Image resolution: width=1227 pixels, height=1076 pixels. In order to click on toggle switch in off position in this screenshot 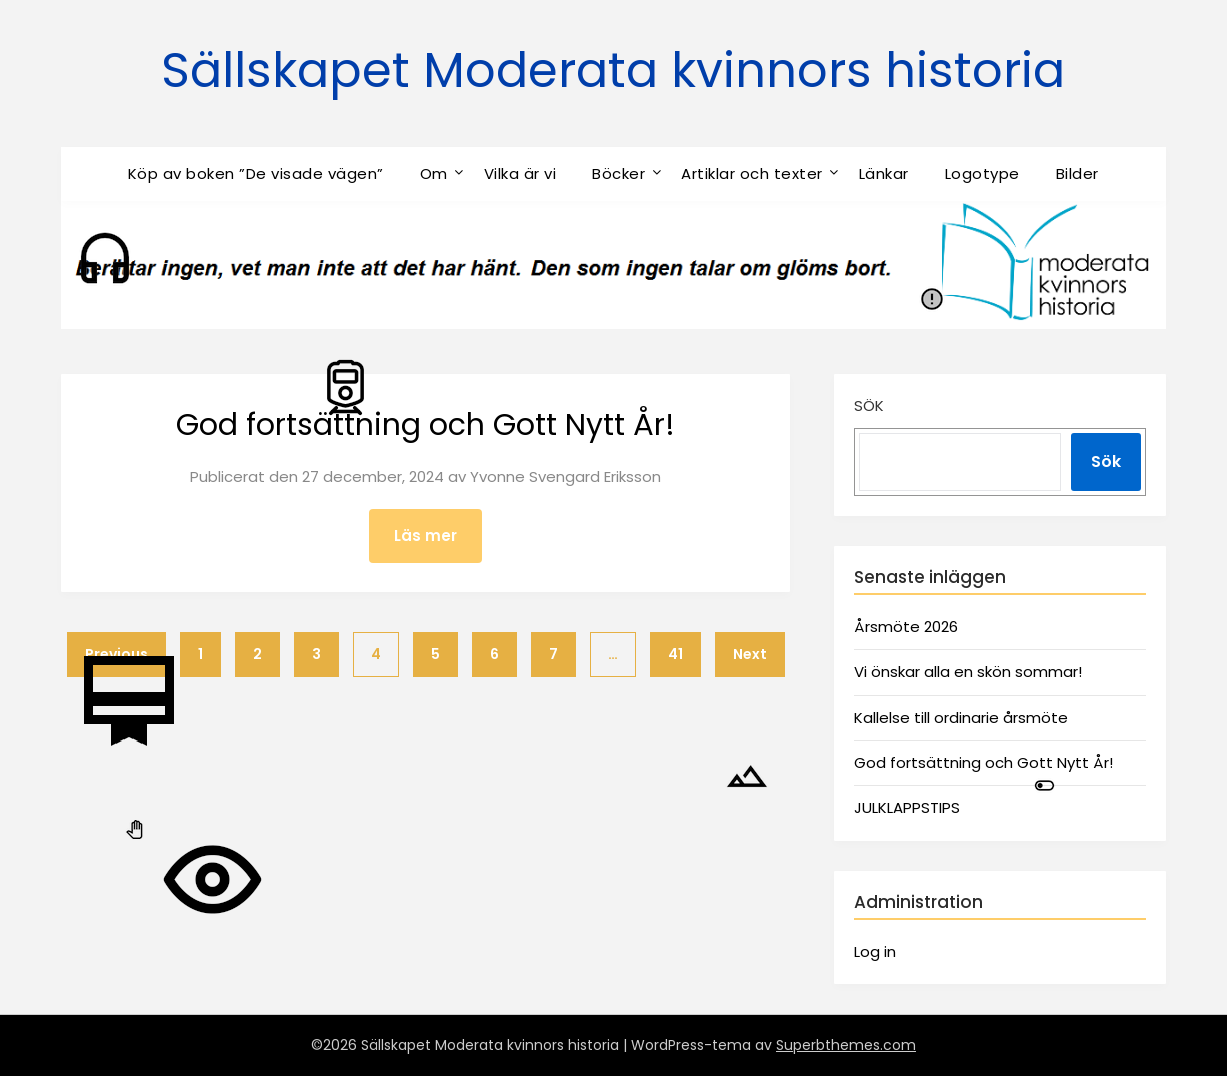, I will do `click(1044, 785)`.